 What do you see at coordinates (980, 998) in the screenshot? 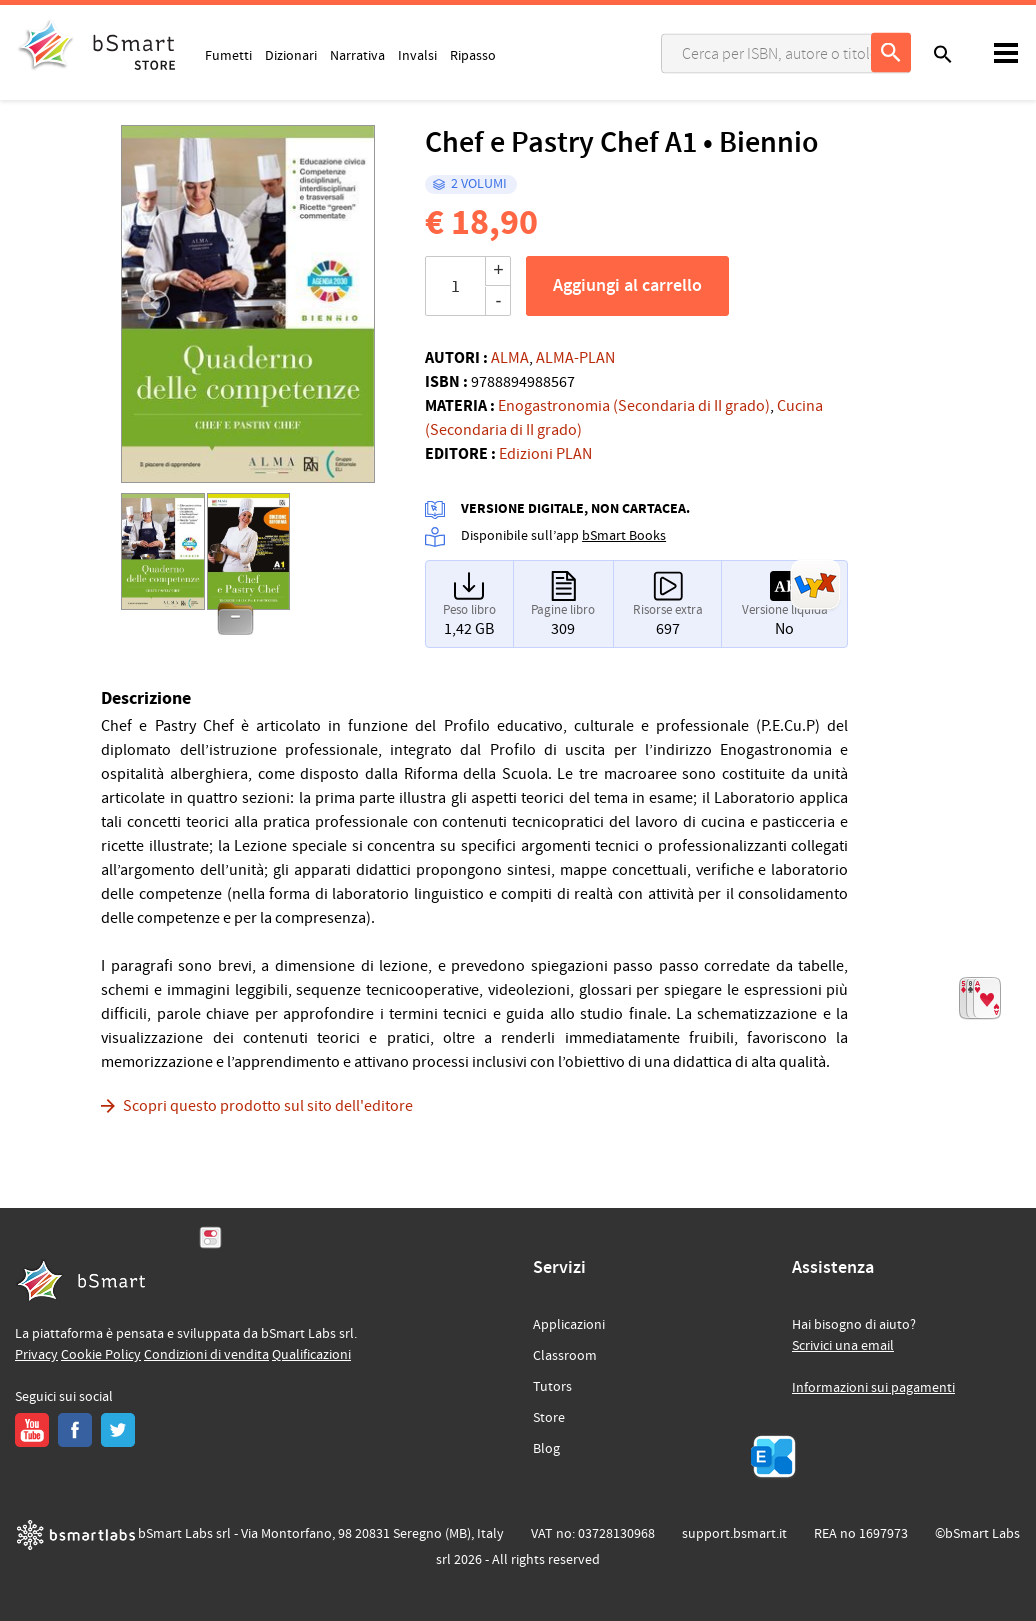
I see `launch solitaire card game` at bounding box center [980, 998].